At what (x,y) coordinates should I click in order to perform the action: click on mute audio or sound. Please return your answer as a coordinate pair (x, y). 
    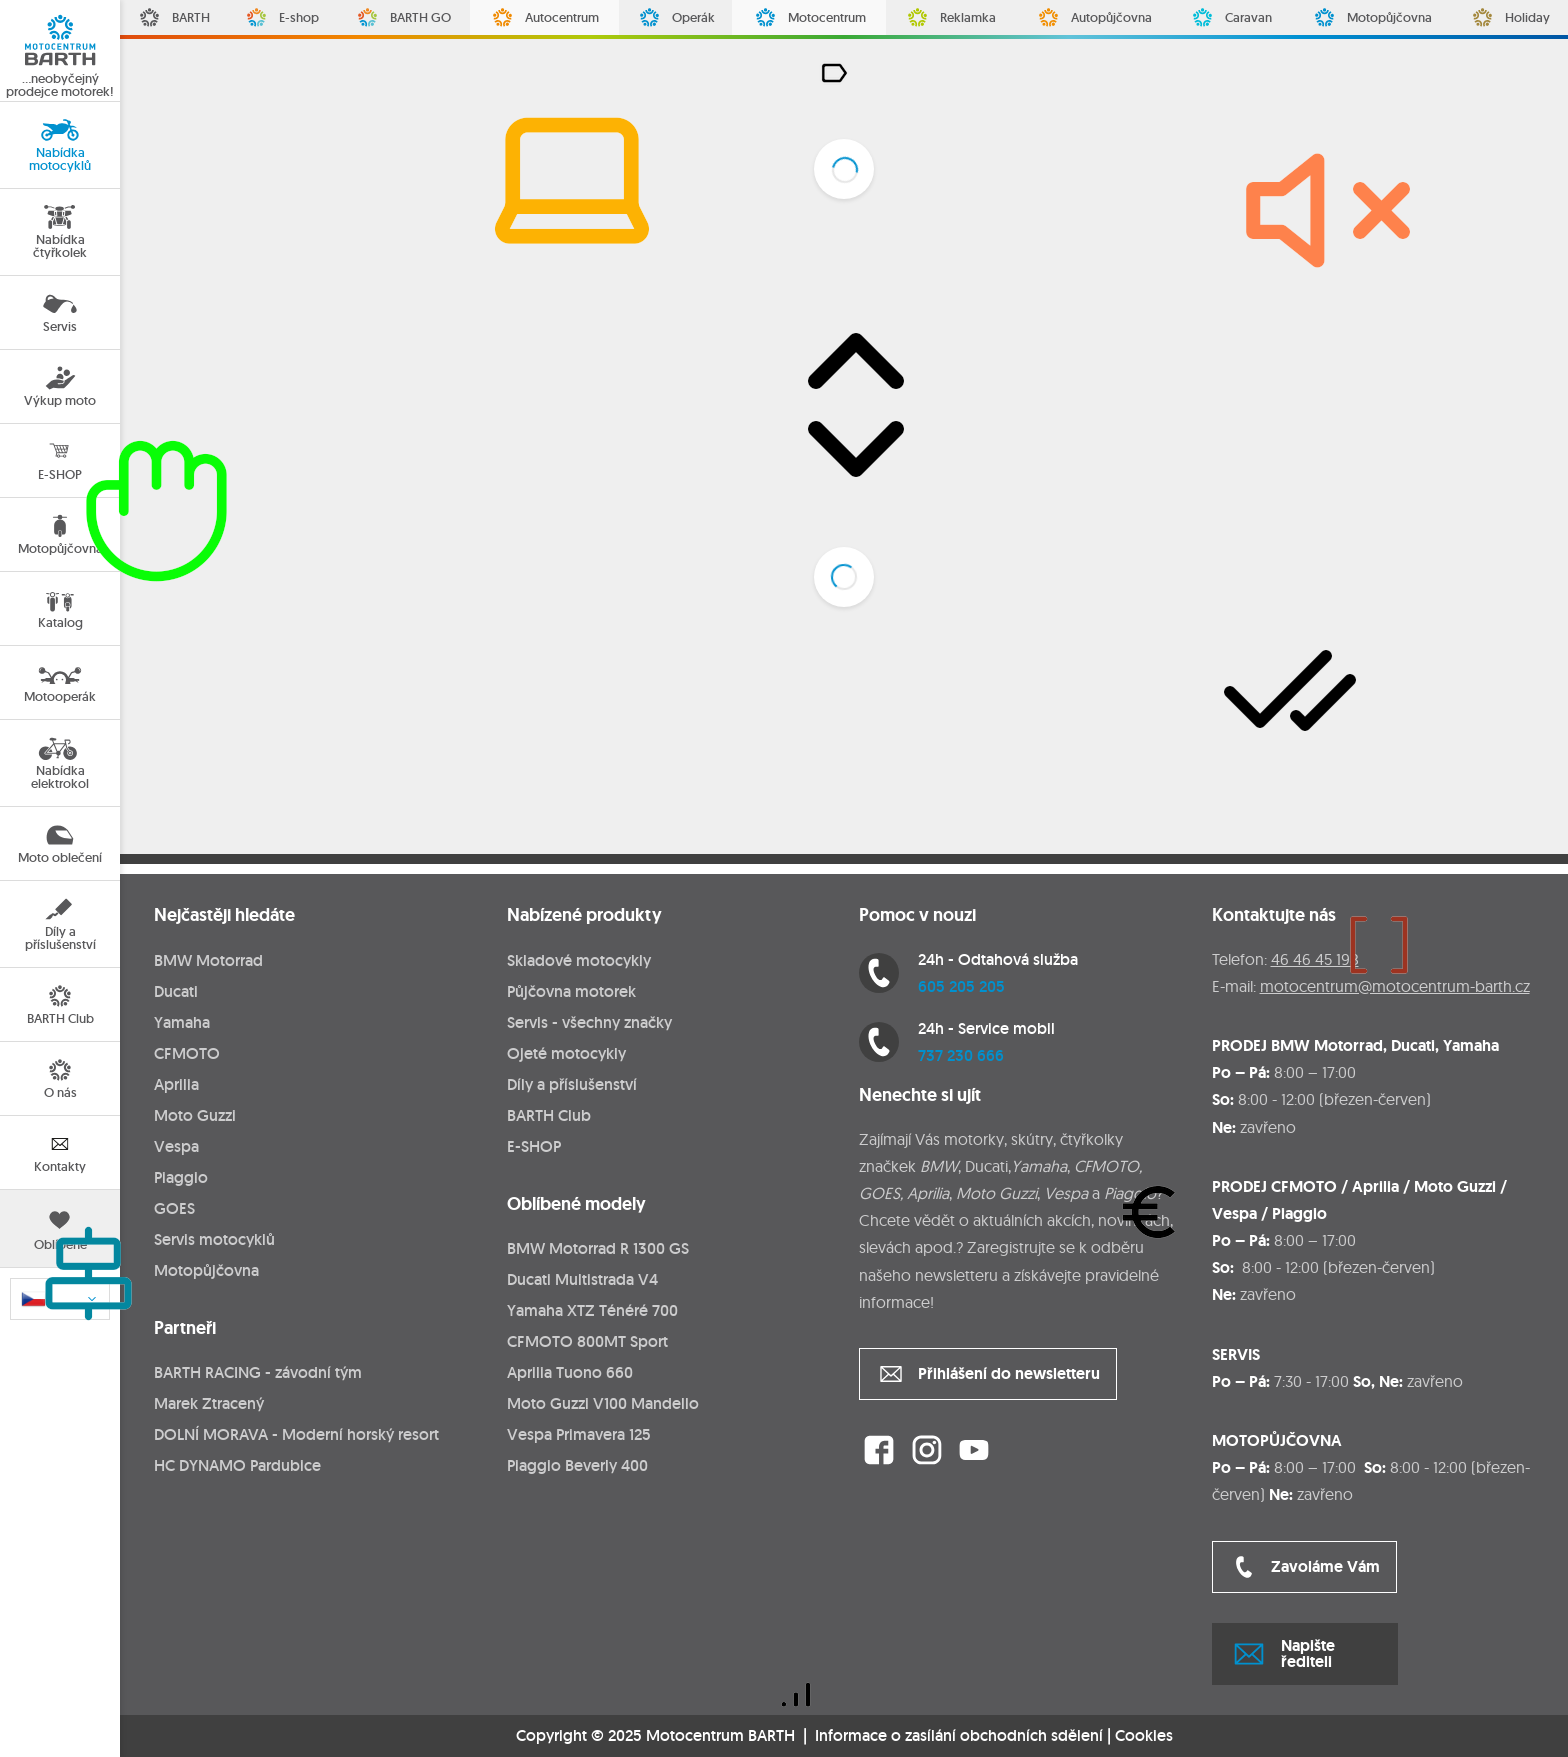
    Looking at the image, I should click on (1324, 210).